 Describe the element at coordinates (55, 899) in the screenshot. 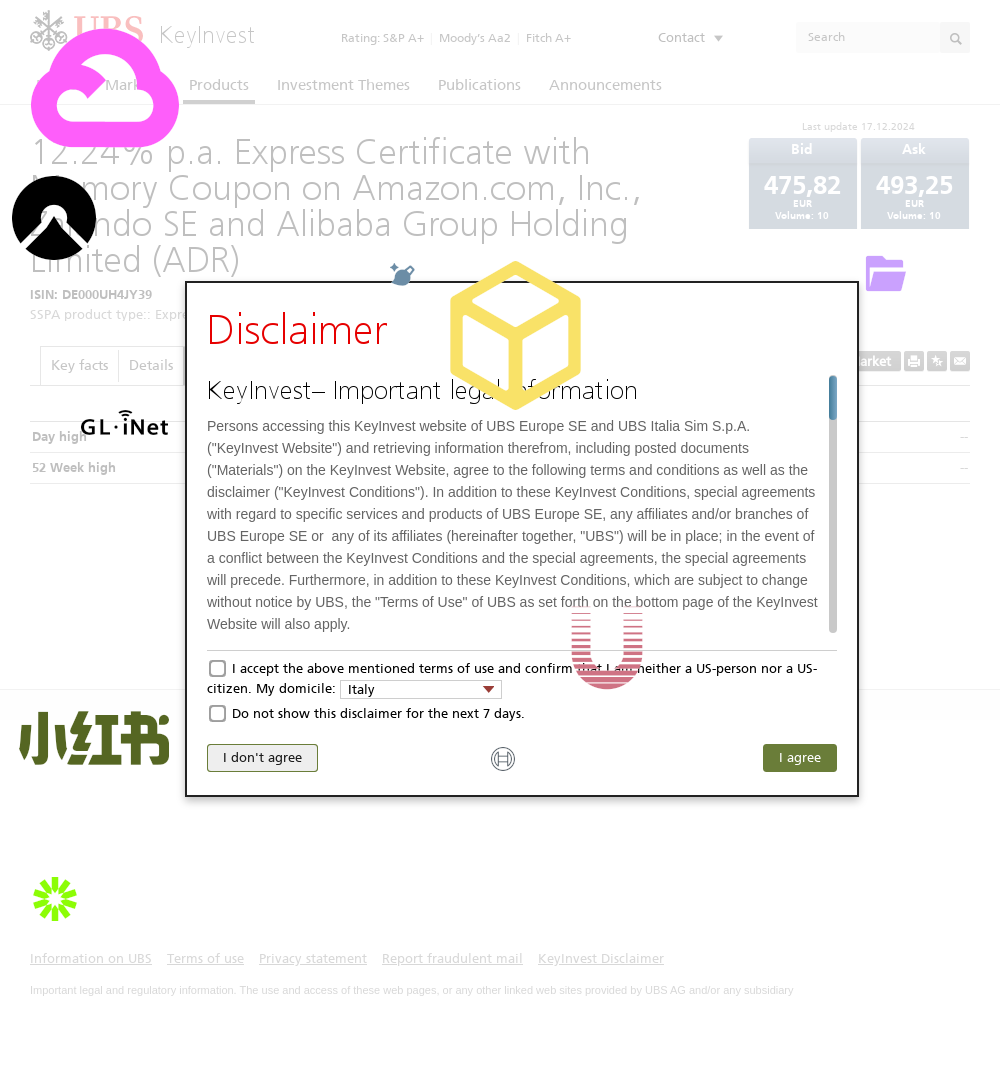

I see `JSON Web Tokens (JWT) technology or integration` at that location.